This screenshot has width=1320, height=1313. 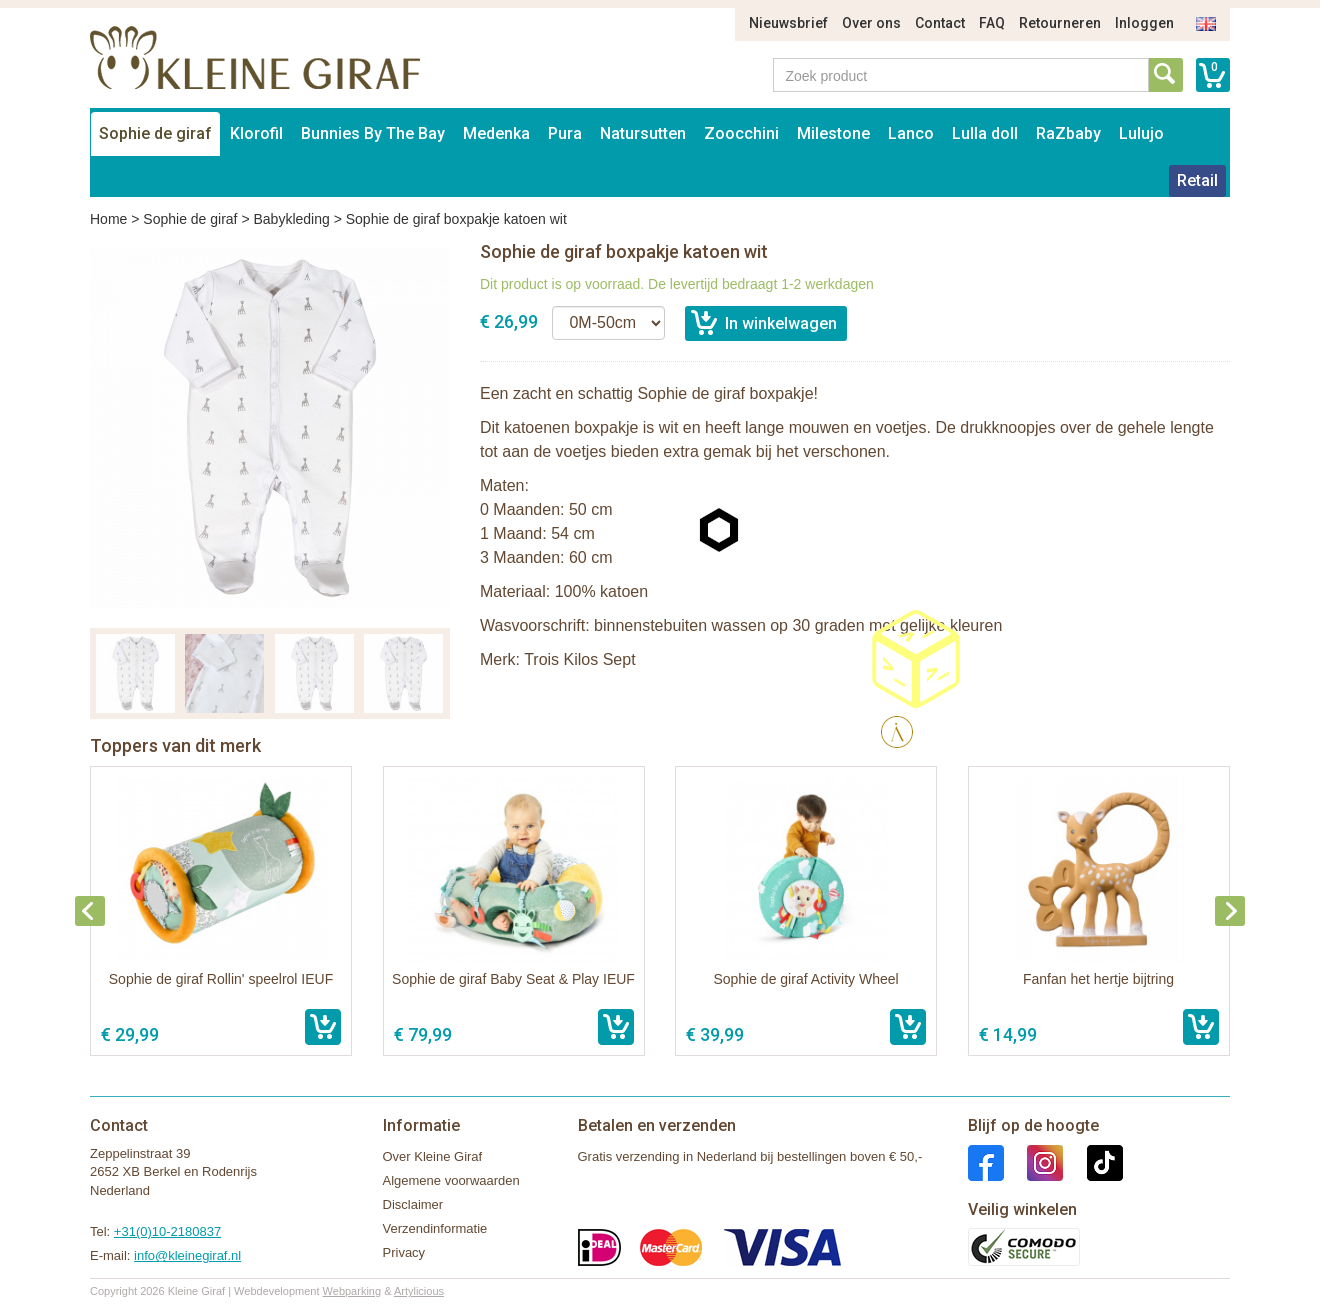 I want to click on open invidious, a privacy-focused youtube frontend, so click(x=897, y=732).